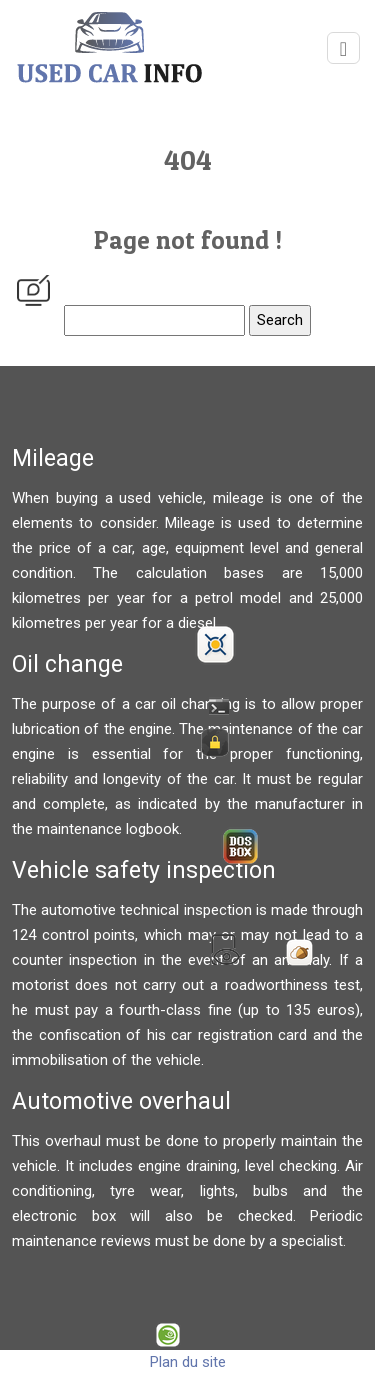 This screenshot has height=1375, width=375. What do you see at coordinates (240, 846) in the screenshot?
I see `launch DOSBox Staging emulator` at bounding box center [240, 846].